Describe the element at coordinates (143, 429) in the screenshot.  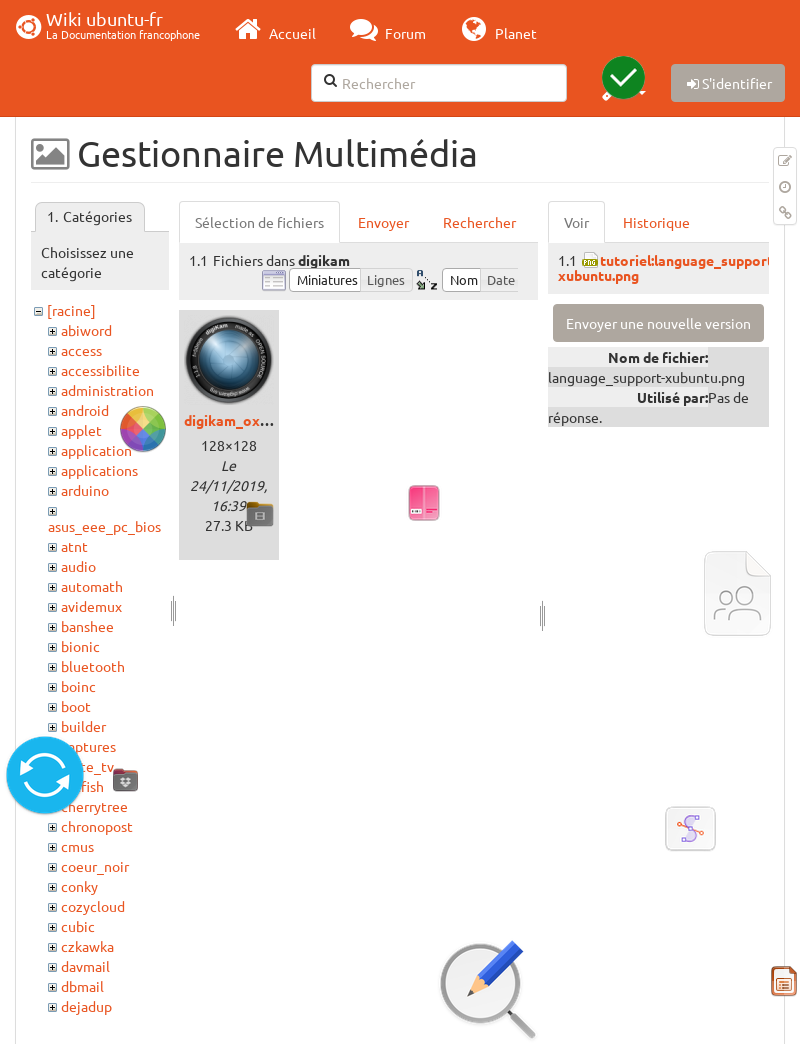
I see `access color and theme preferences` at that location.